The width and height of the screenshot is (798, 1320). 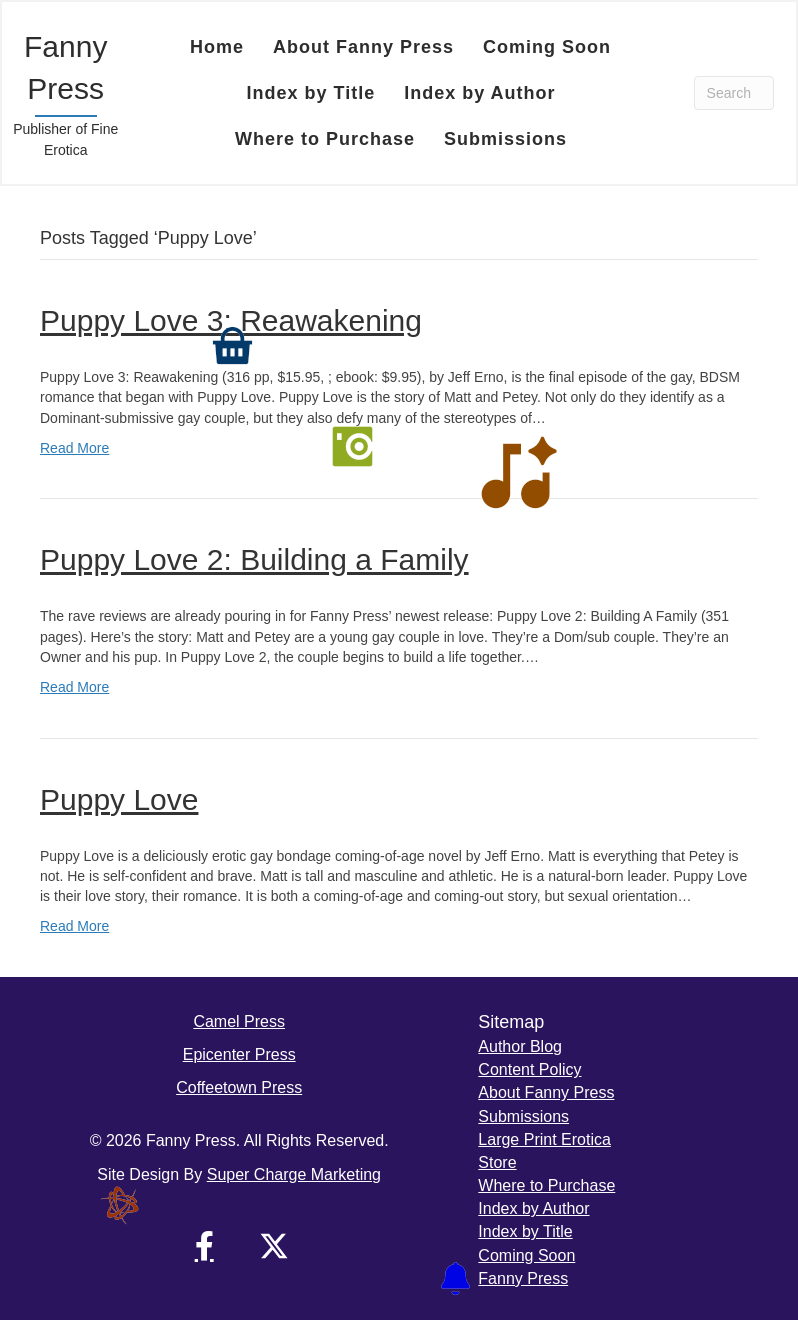 What do you see at coordinates (232, 346) in the screenshot?
I see `view your shopping basket` at bounding box center [232, 346].